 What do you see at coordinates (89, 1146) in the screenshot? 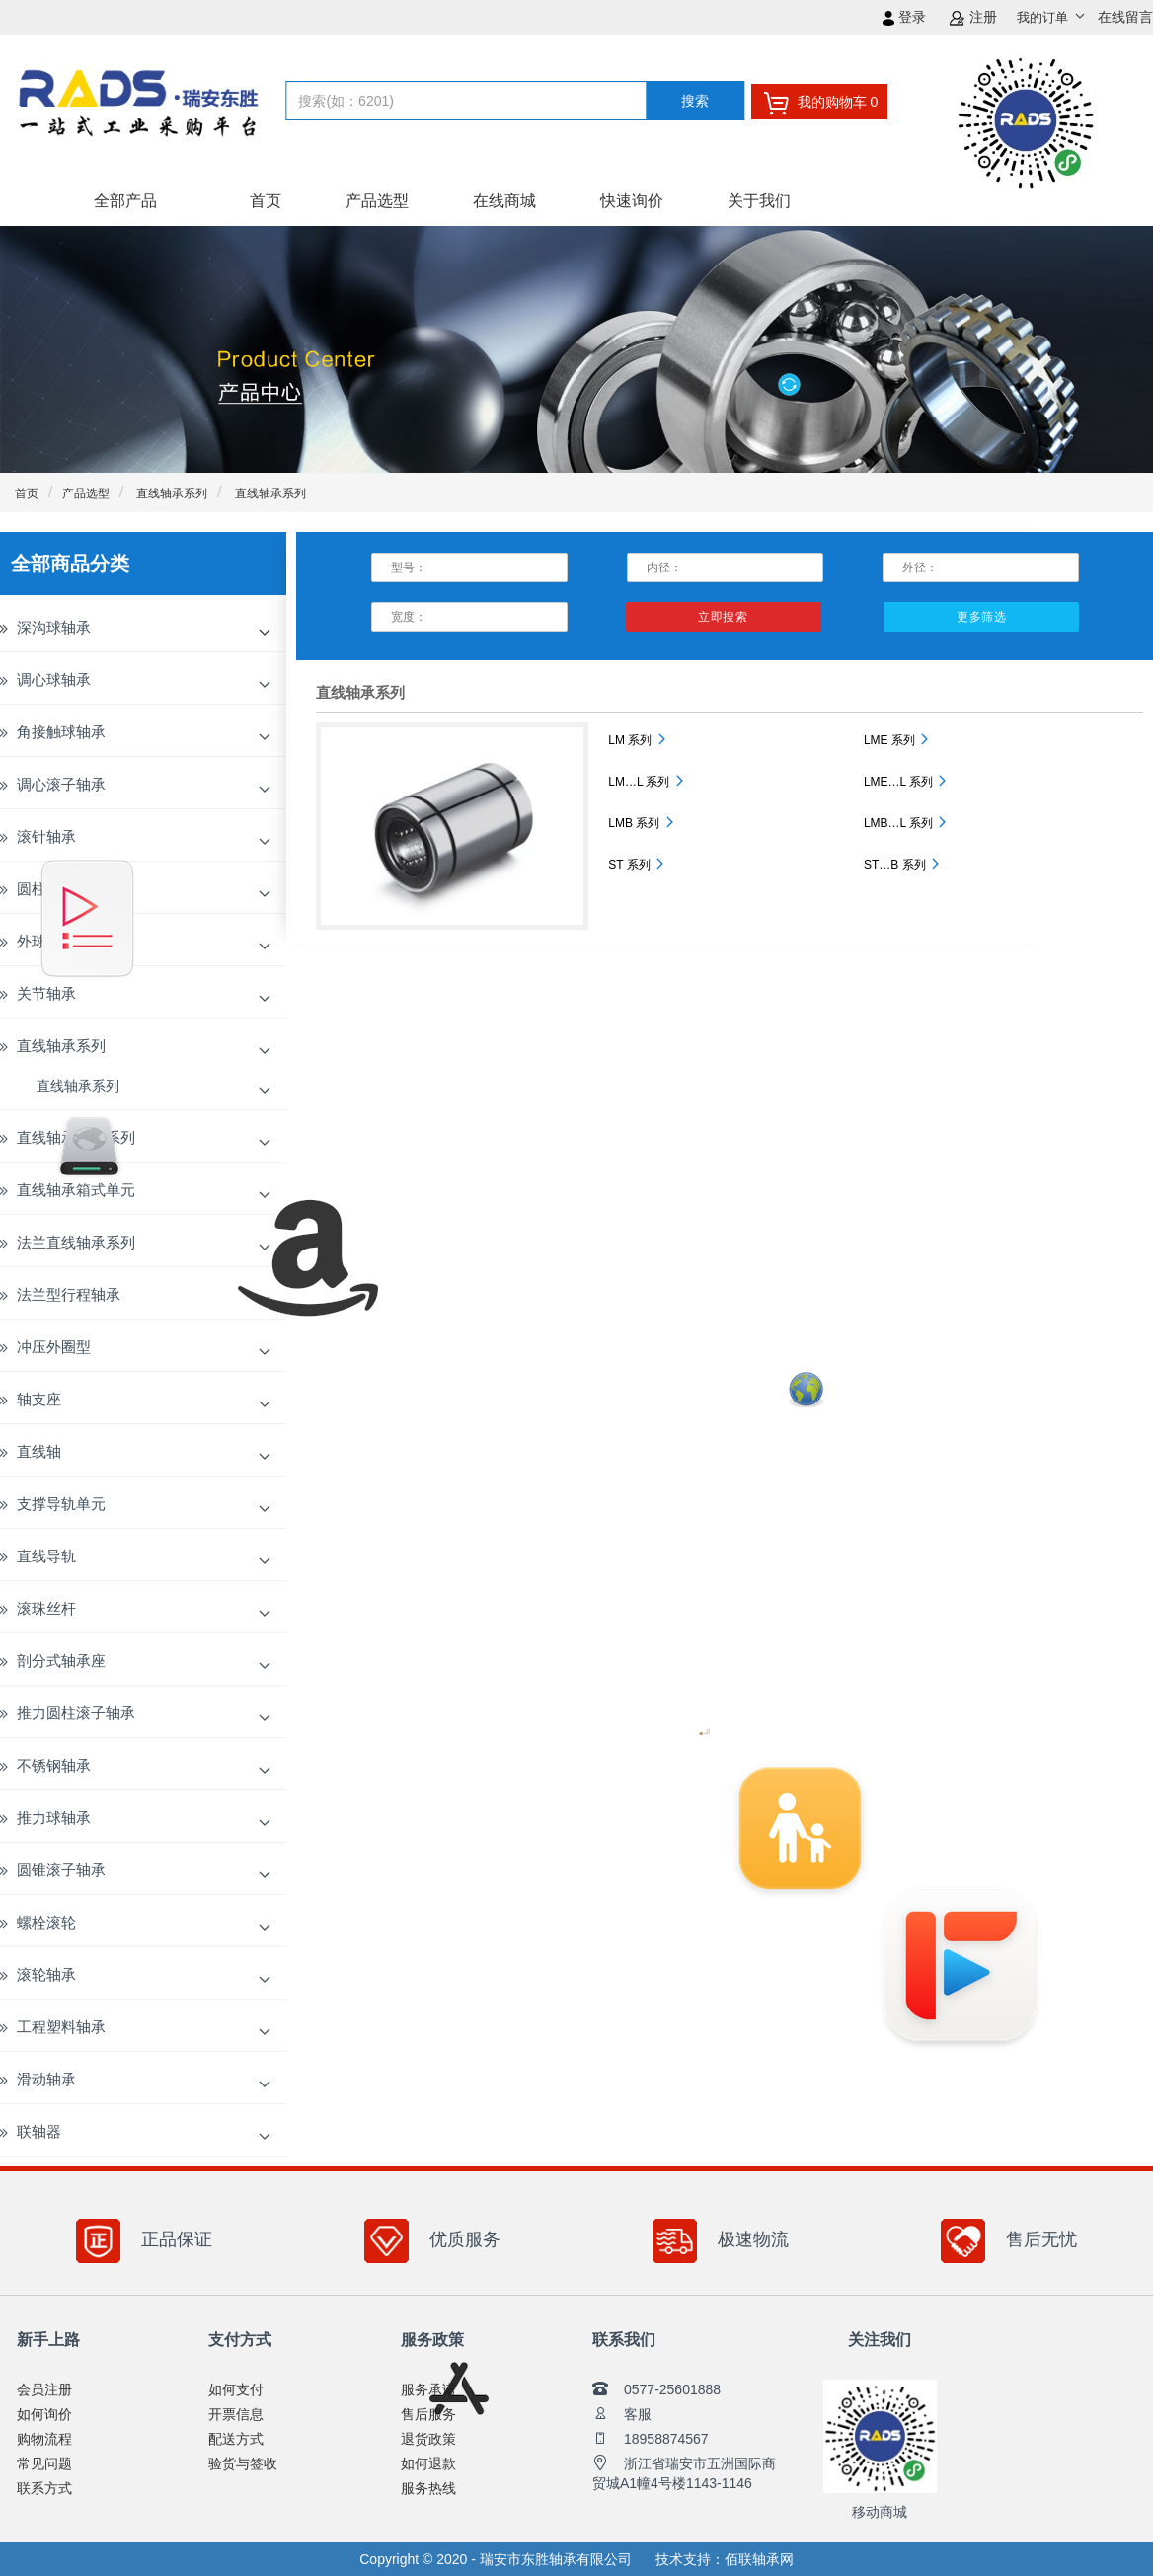
I see `access network server or shared storage` at bounding box center [89, 1146].